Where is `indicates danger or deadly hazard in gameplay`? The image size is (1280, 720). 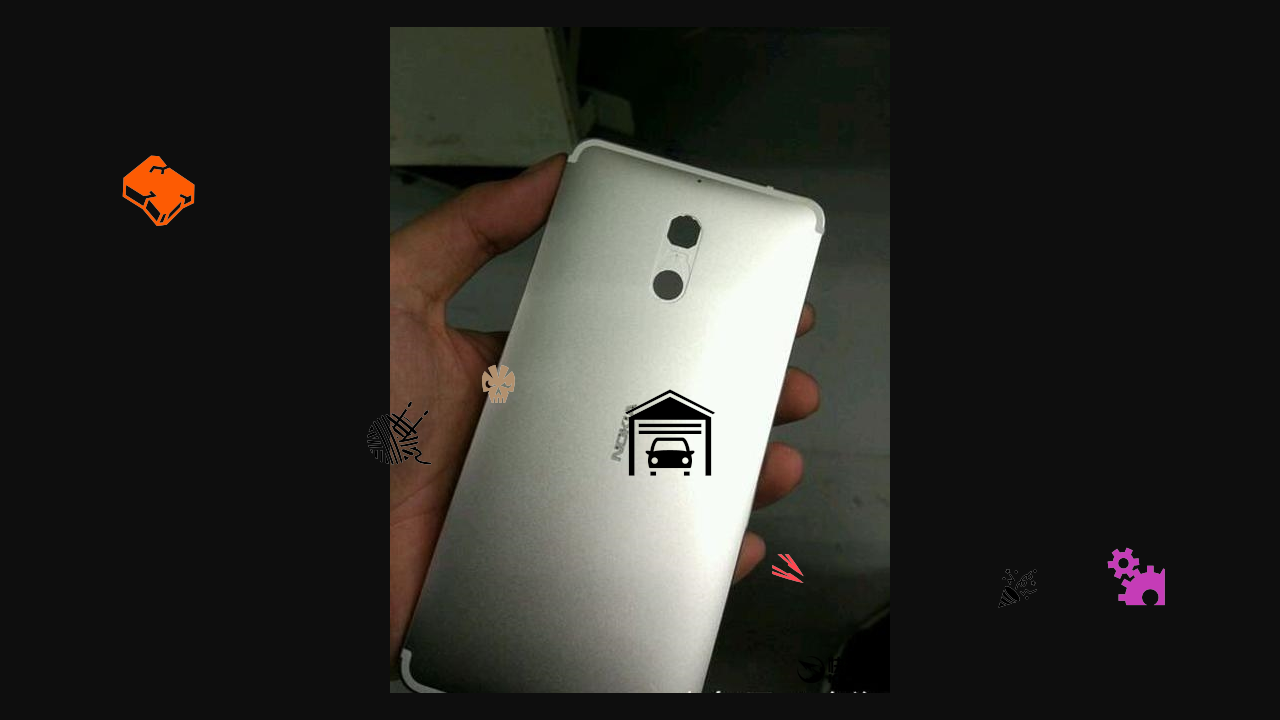
indicates danger or deadly hazard in gameplay is located at coordinates (498, 383).